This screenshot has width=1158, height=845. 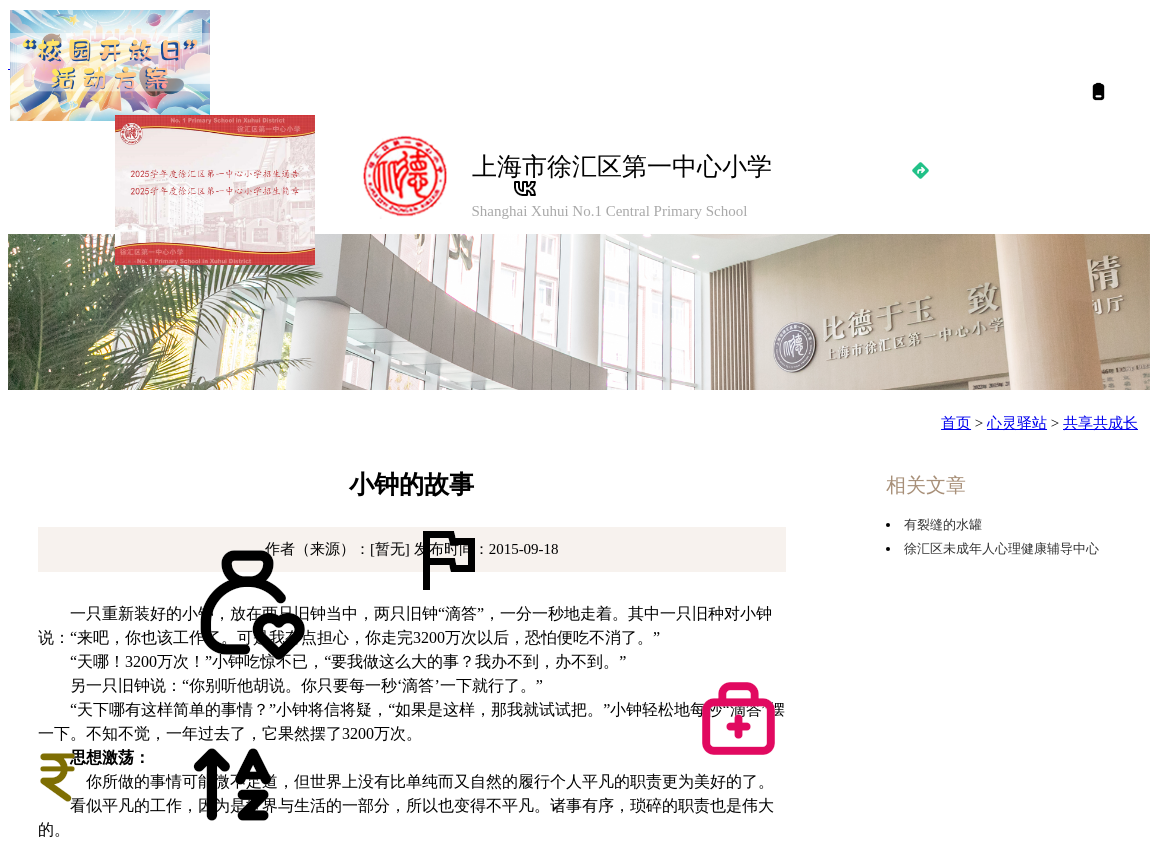 What do you see at coordinates (1098, 91) in the screenshot?
I see `indicates low battery level` at bounding box center [1098, 91].